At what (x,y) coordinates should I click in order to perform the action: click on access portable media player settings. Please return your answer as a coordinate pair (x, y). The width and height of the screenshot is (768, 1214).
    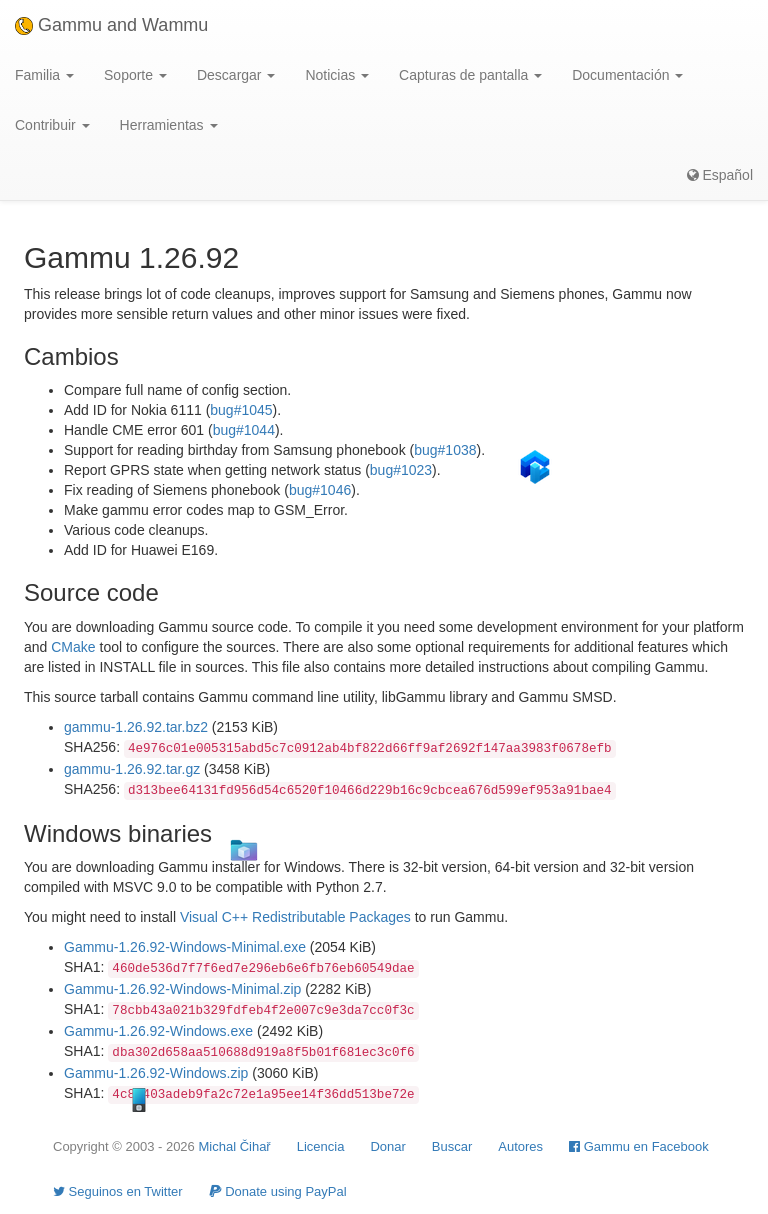
    Looking at the image, I should click on (139, 1100).